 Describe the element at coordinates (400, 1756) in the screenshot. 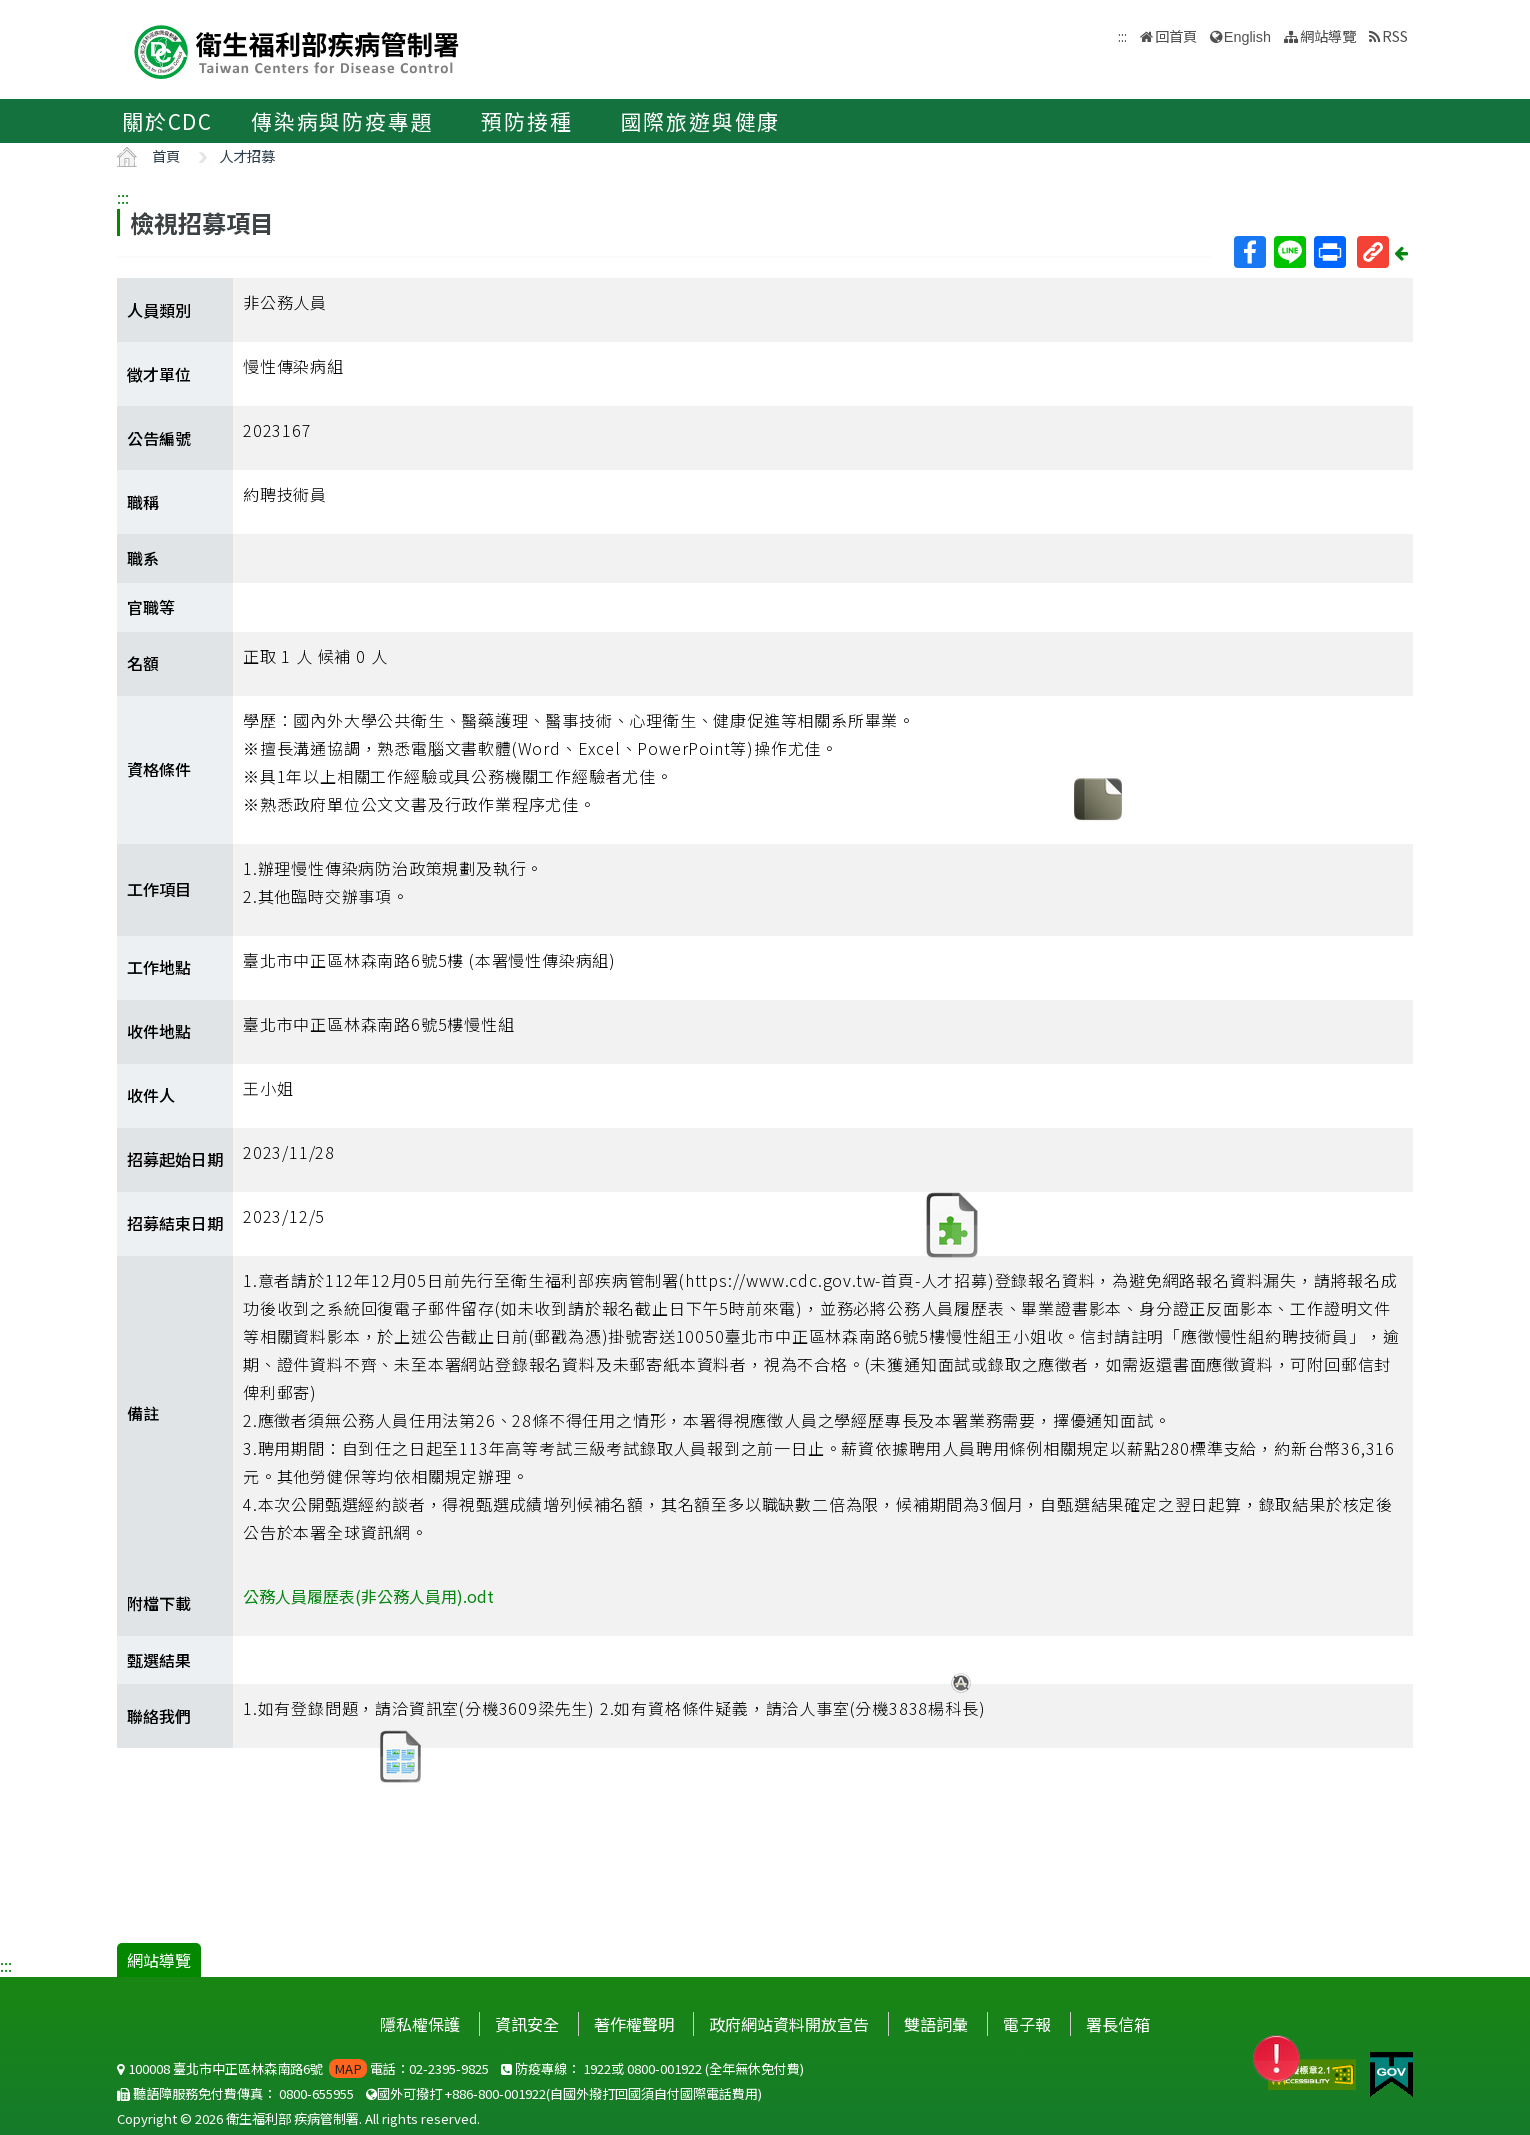

I see `libreoffice master document file type` at that location.